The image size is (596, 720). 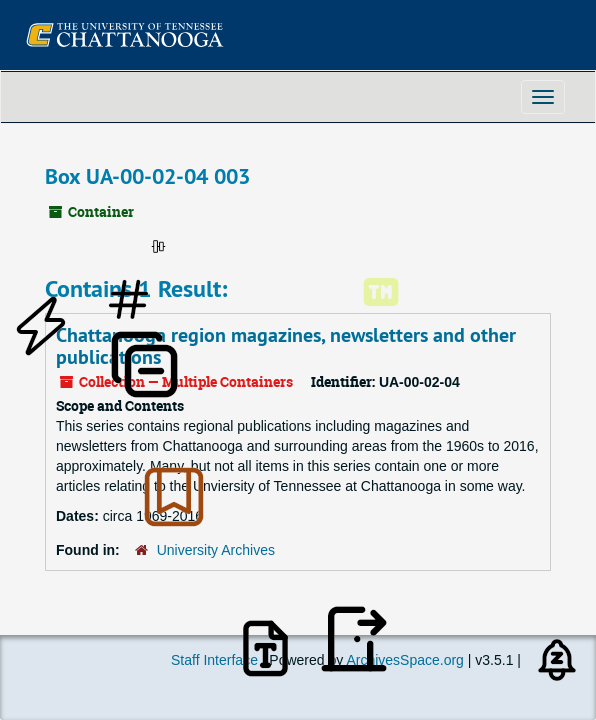 I want to click on align selected objects to vertical center, so click(x=158, y=246).